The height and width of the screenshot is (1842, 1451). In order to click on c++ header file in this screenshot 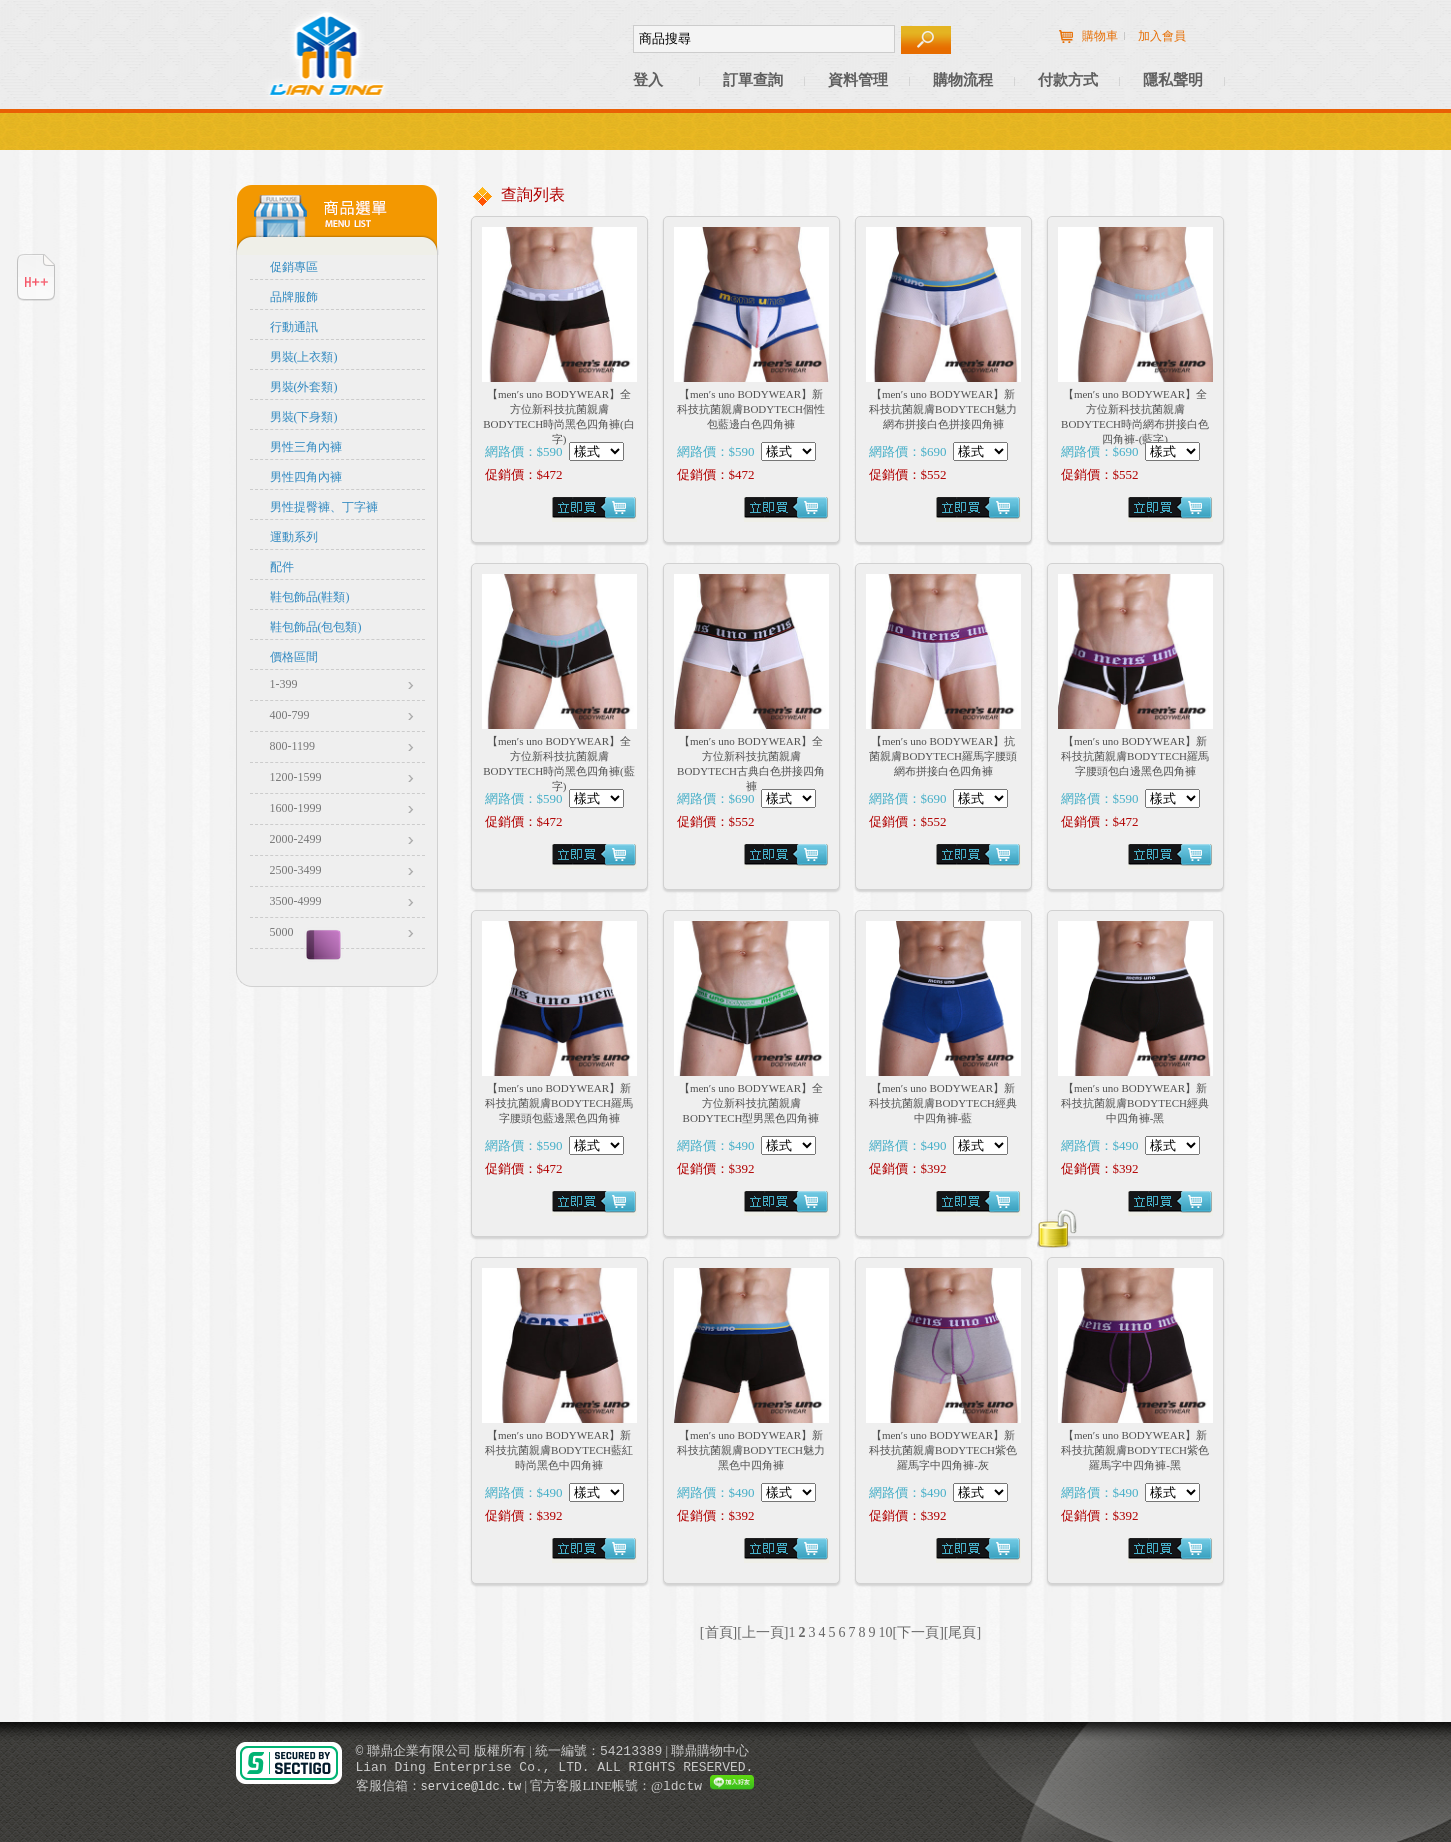, I will do `click(36, 277)`.